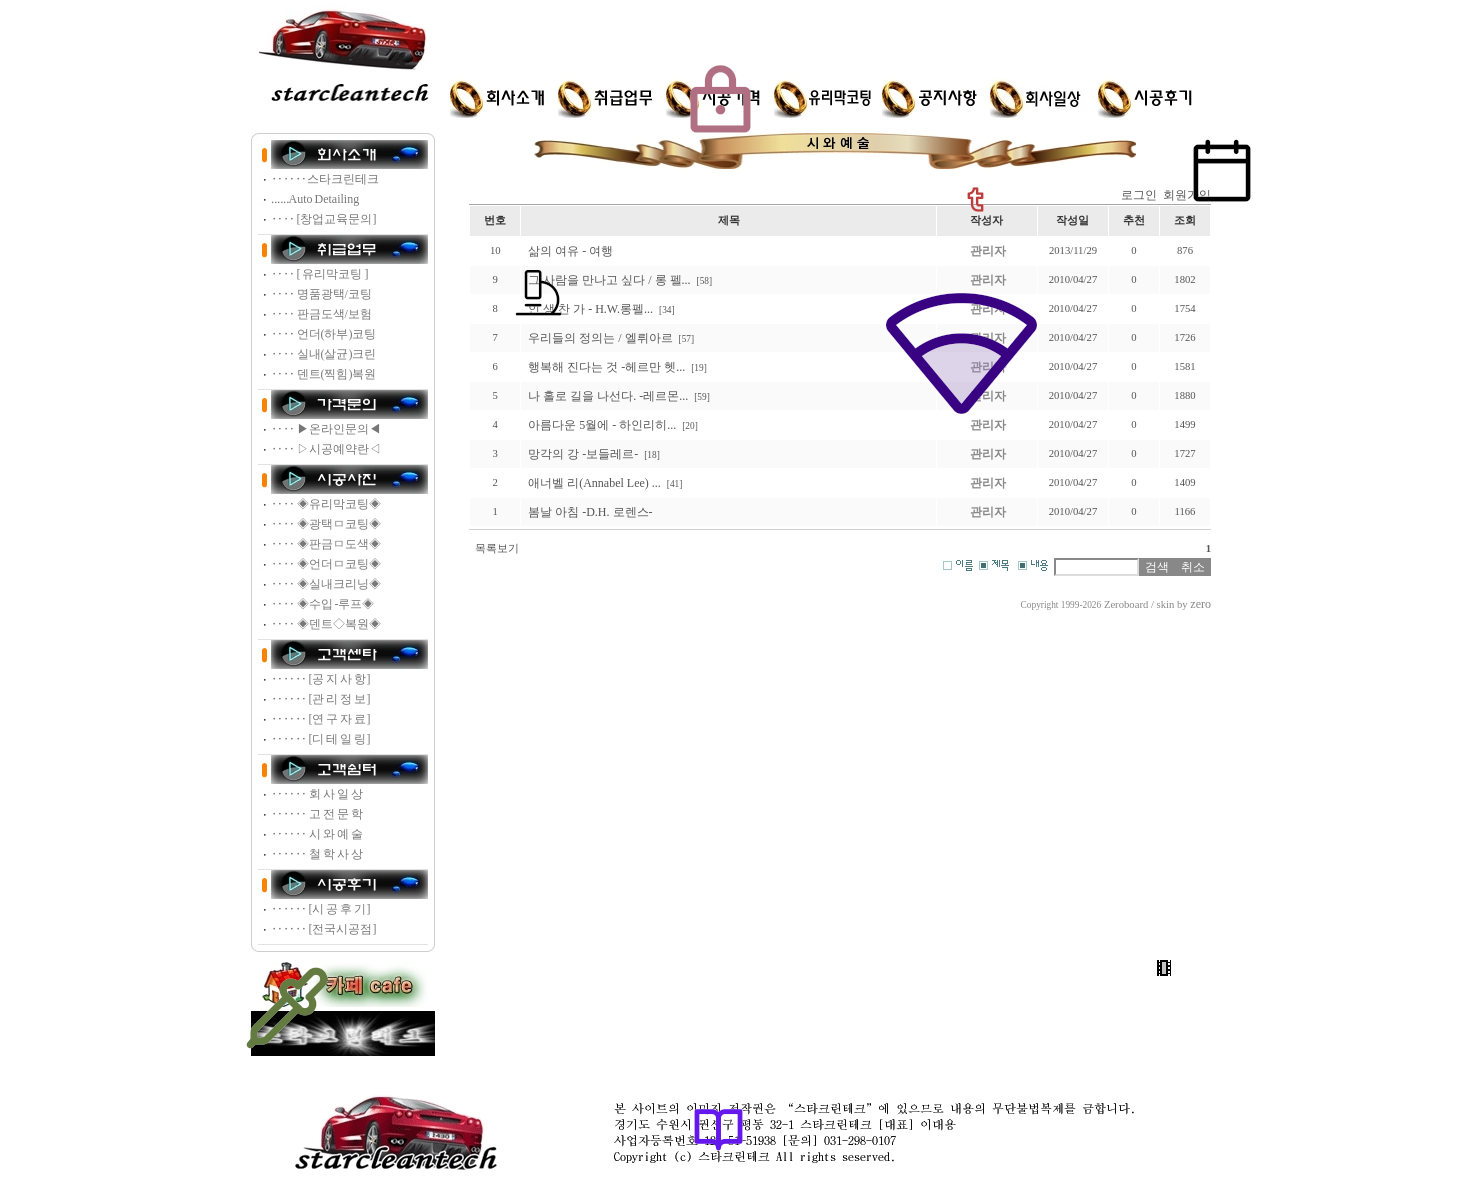 This screenshot has width=1481, height=1179. What do you see at coordinates (538, 294) in the screenshot?
I see `access scientific or research tools` at bounding box center [538, 294].